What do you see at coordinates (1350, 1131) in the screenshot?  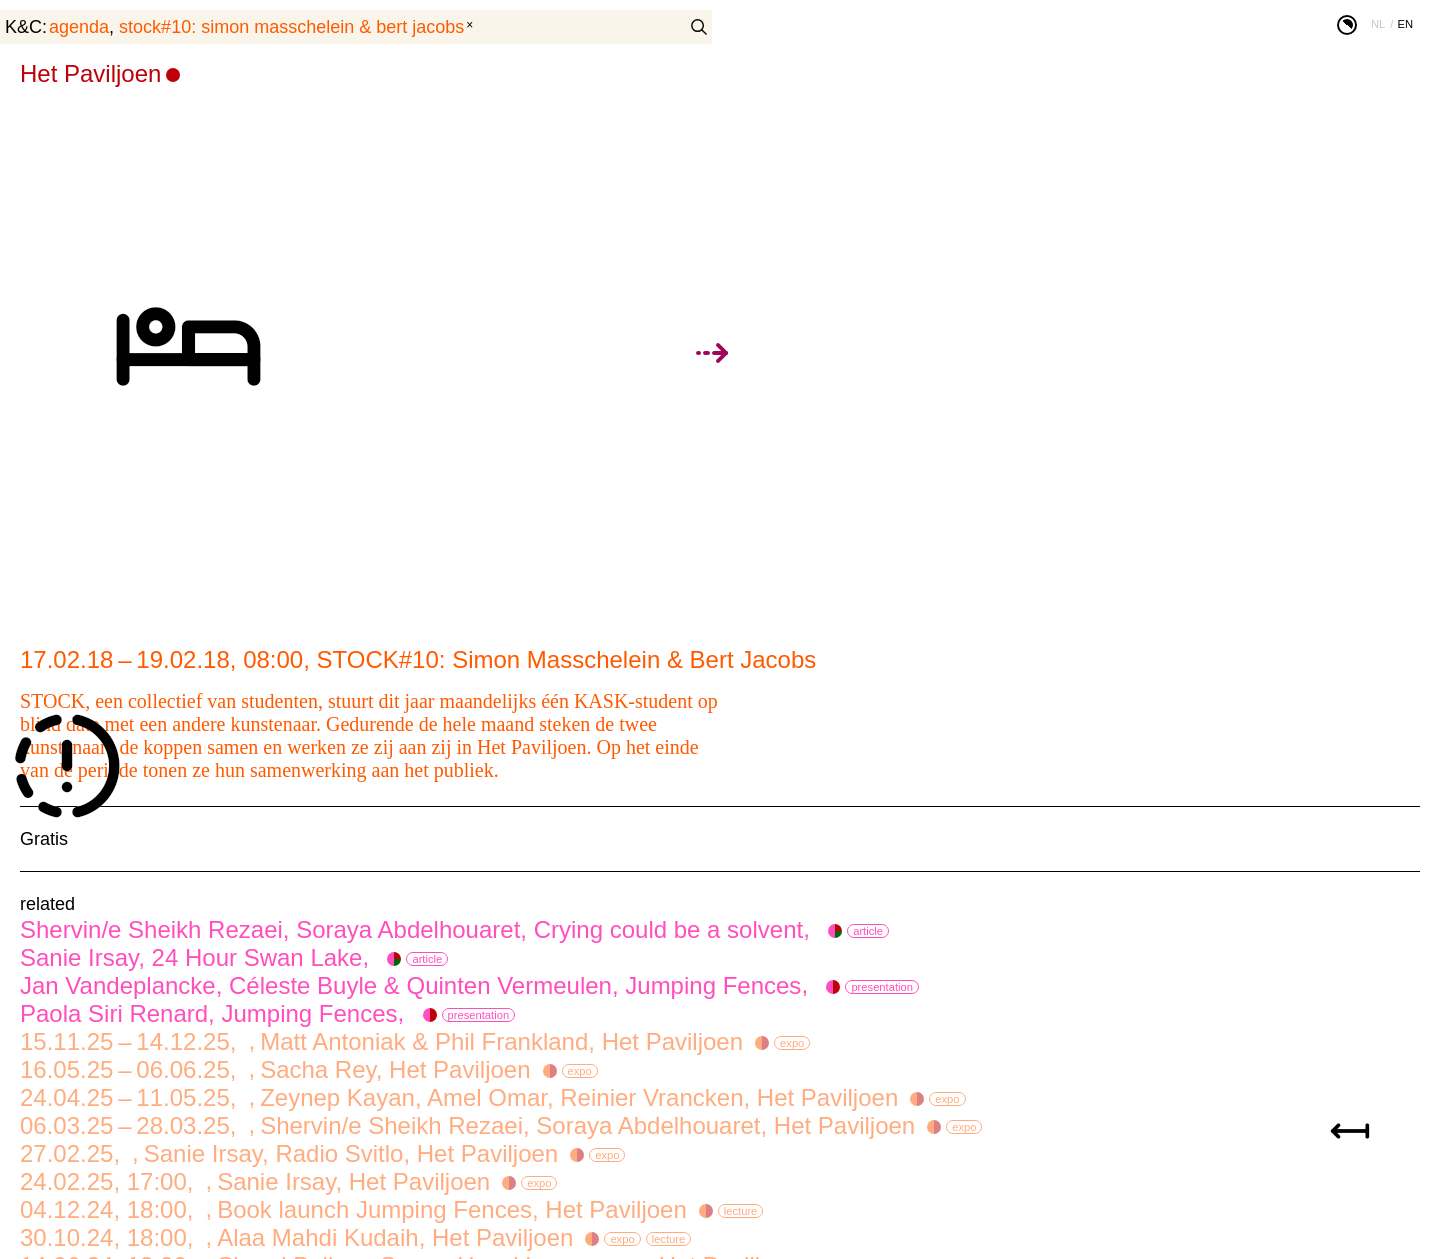 I see `navigate back to previous screen` at bounding box center [1350, 1131].